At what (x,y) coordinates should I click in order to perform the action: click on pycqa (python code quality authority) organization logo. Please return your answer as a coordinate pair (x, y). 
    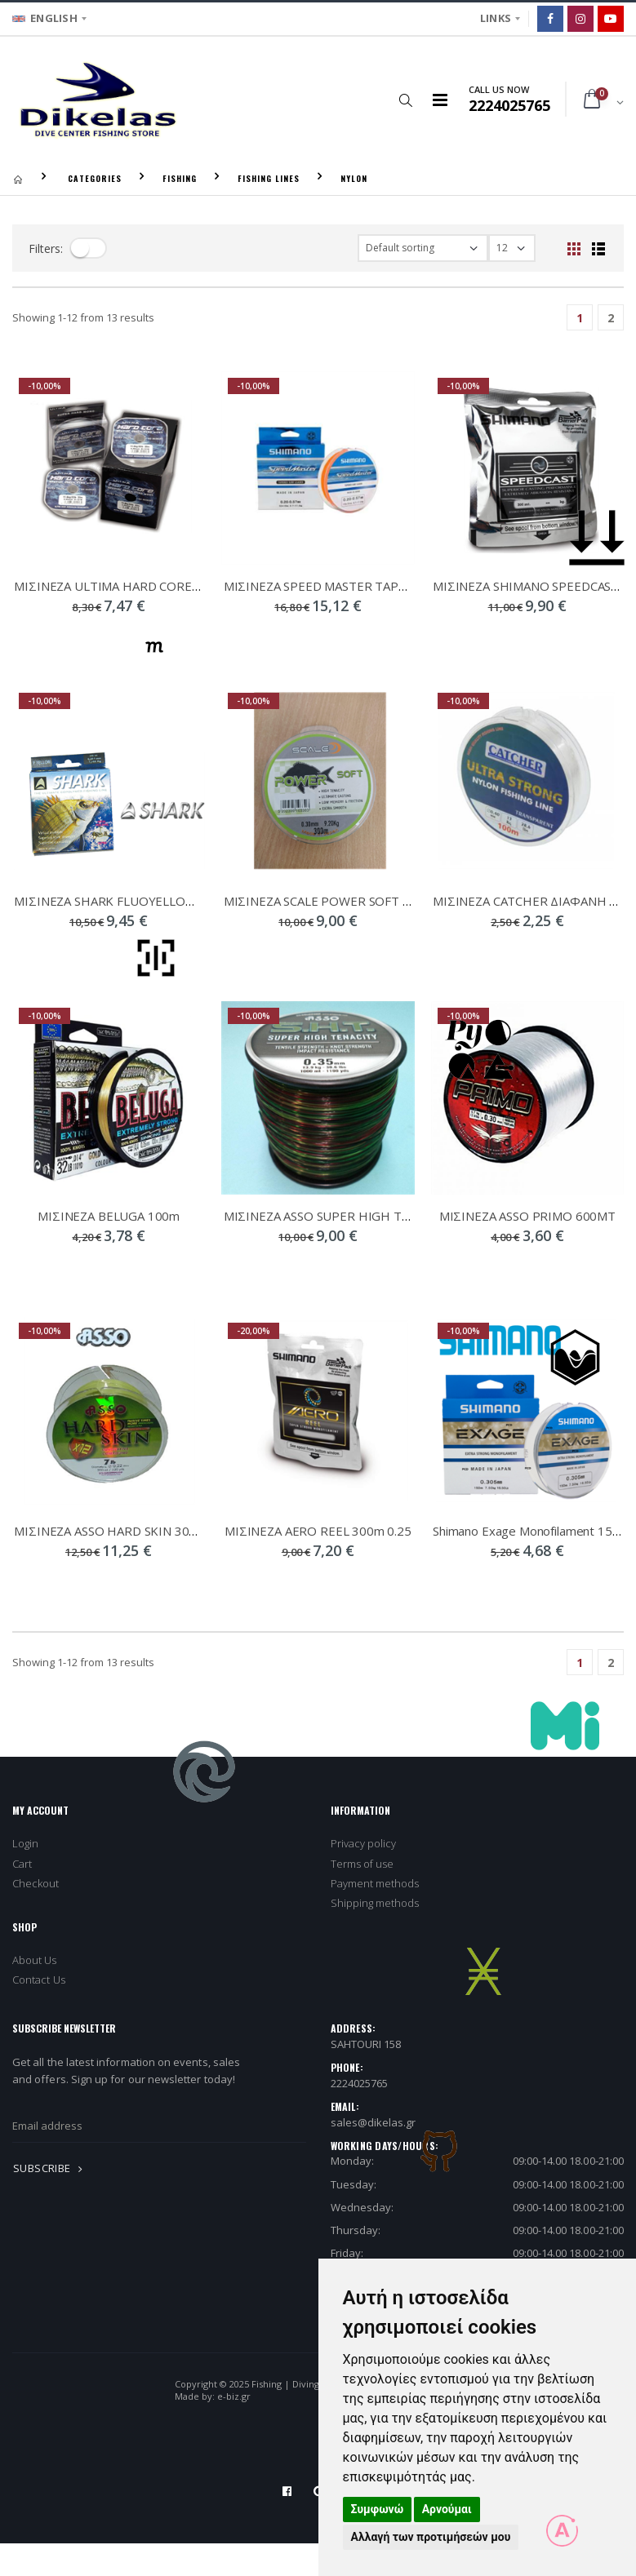
    Looking at the image, I should click on (479, 1049).